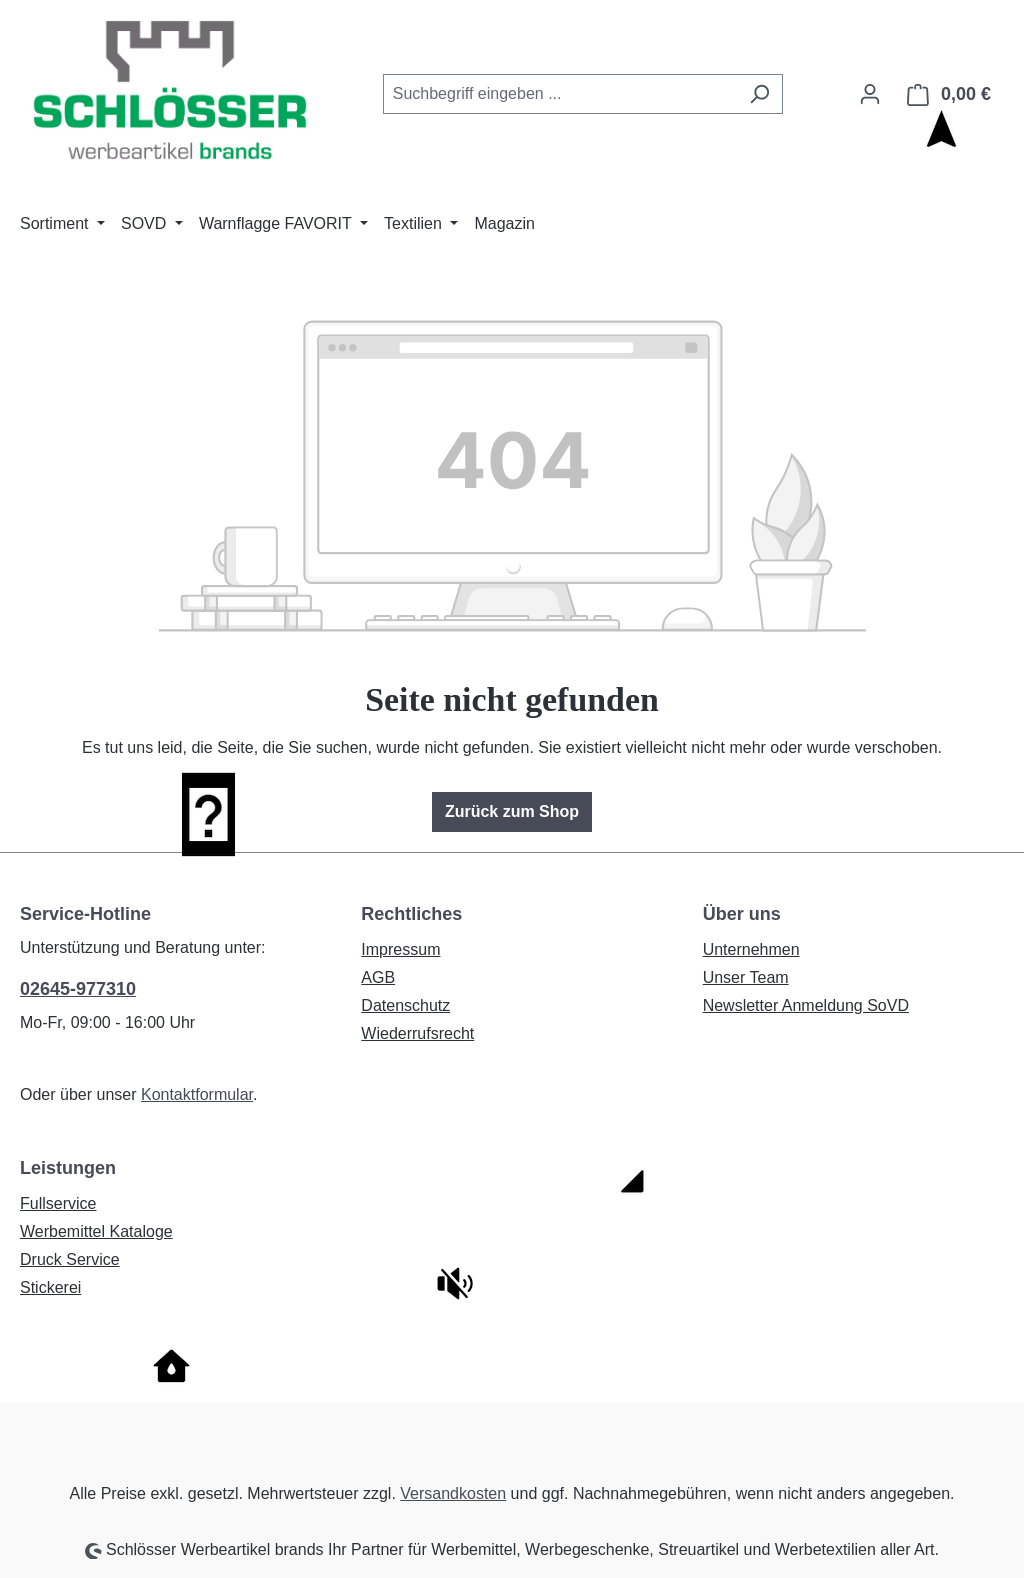 The height and width of the screenshot is (1578, 1024). Describe the element at coordinates (941, 129) in the screenshot. I see `start navigation to destination` at that location.